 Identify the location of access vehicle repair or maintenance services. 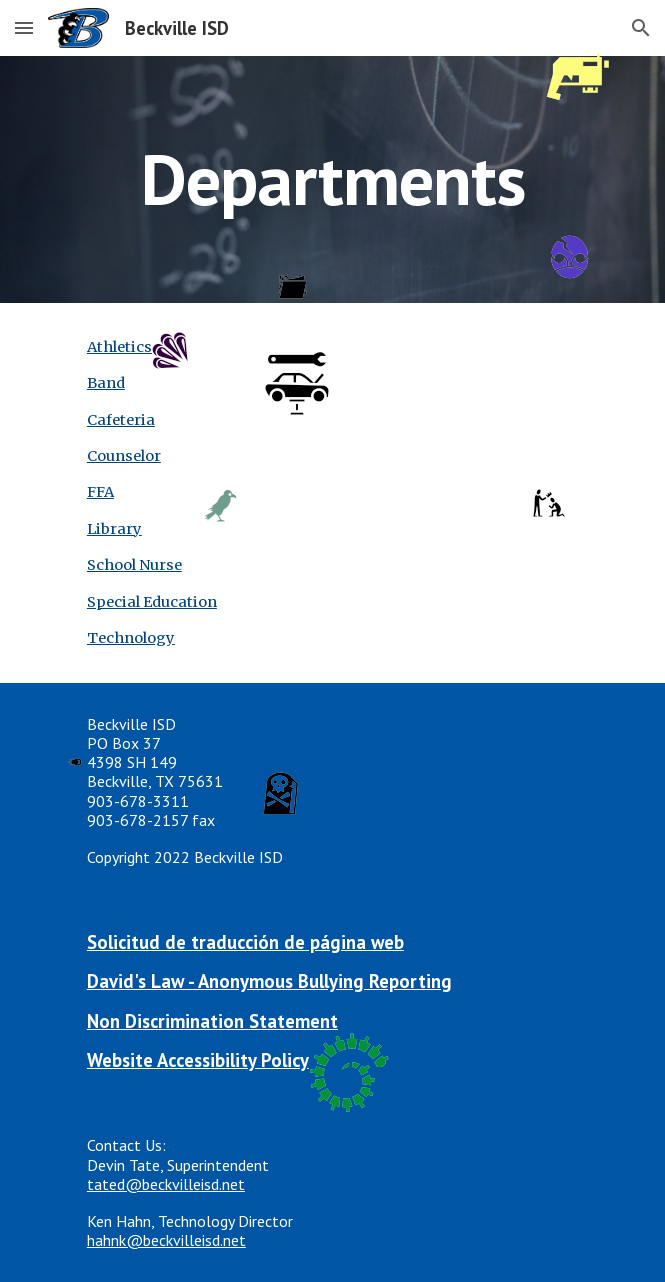
(297, 383).